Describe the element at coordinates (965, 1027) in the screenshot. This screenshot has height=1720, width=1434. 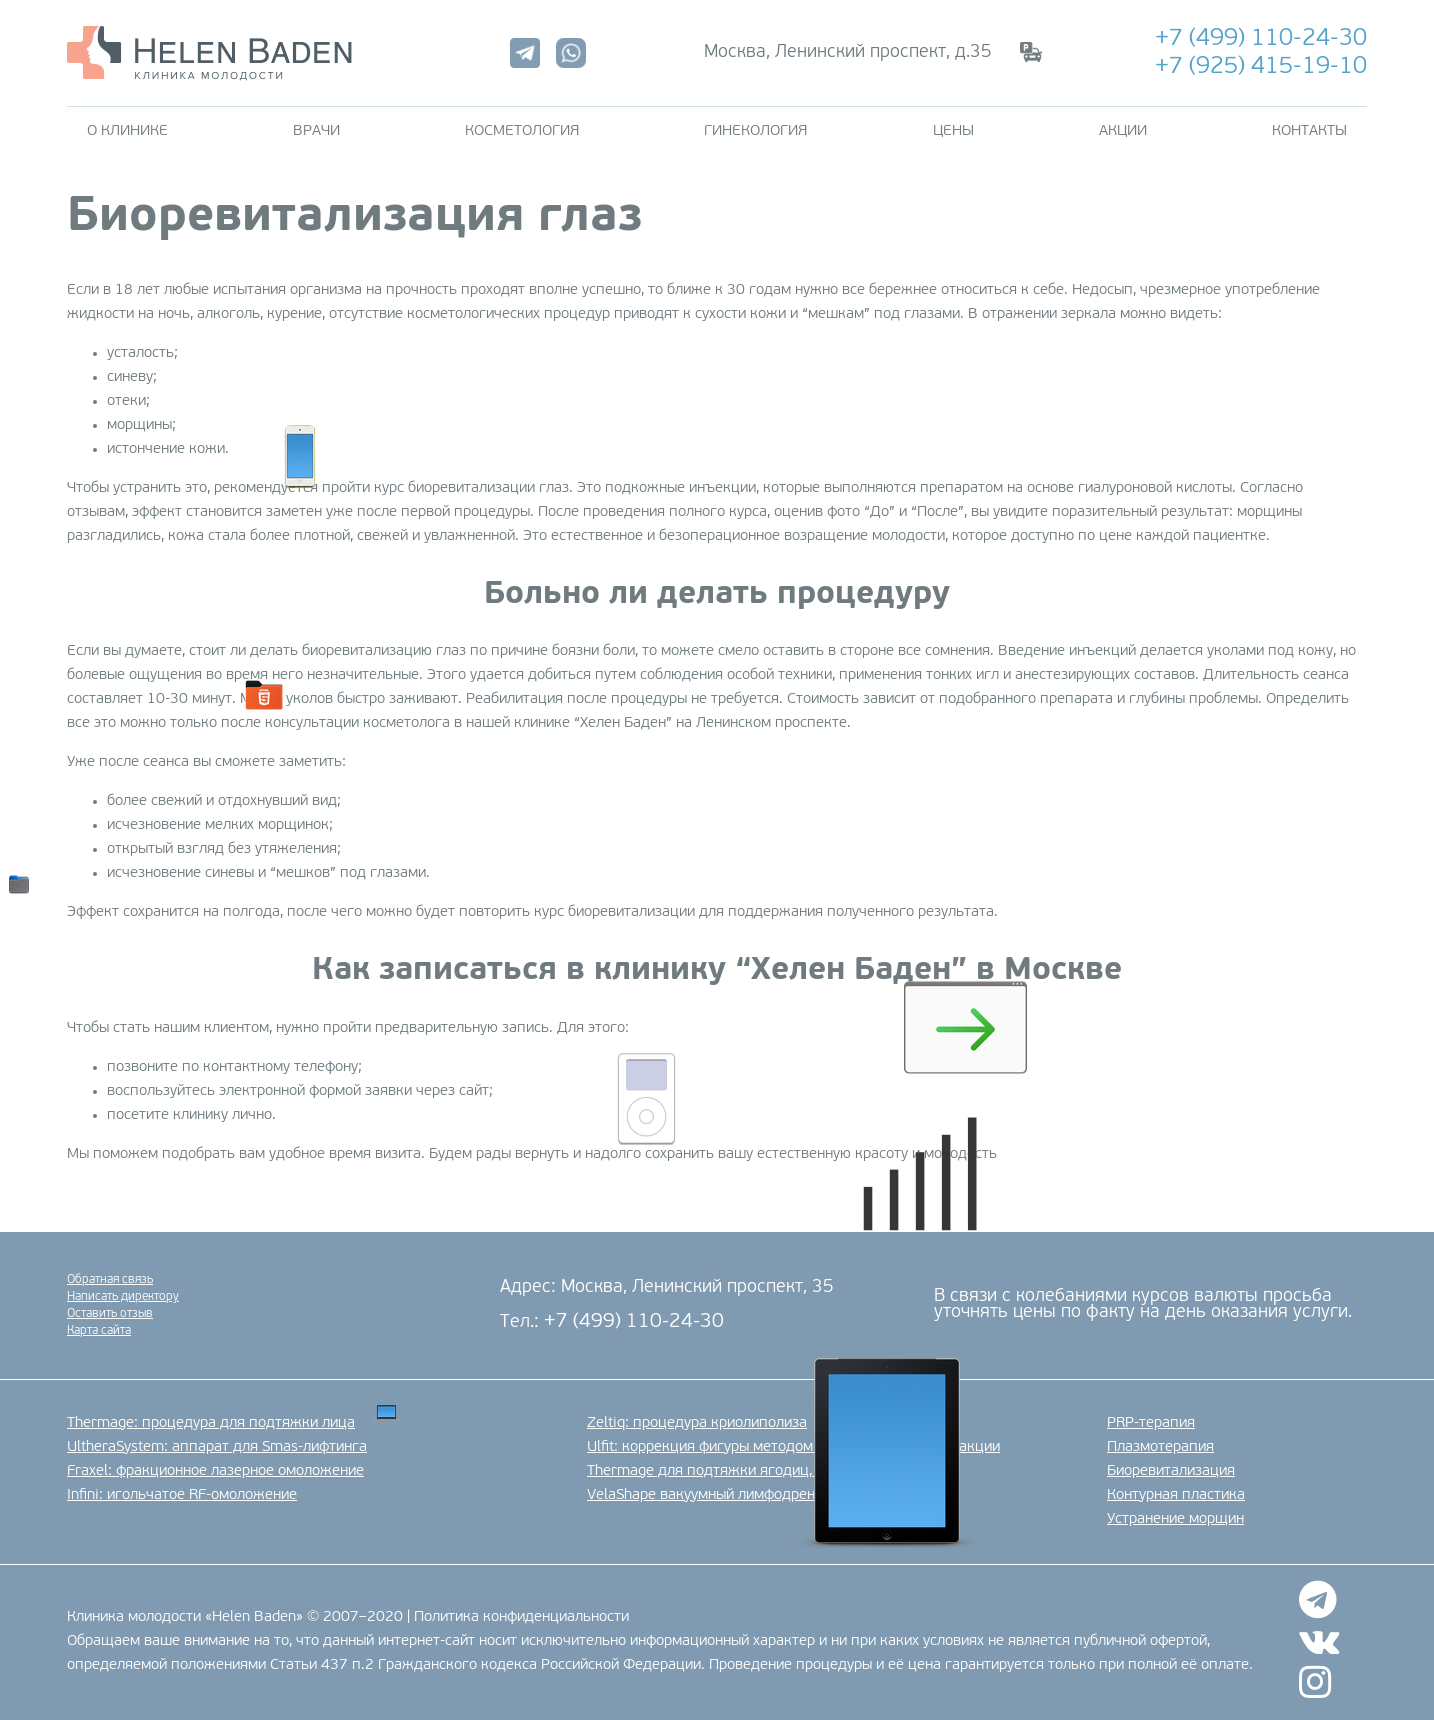
I see `move window to another display or position` at that location.